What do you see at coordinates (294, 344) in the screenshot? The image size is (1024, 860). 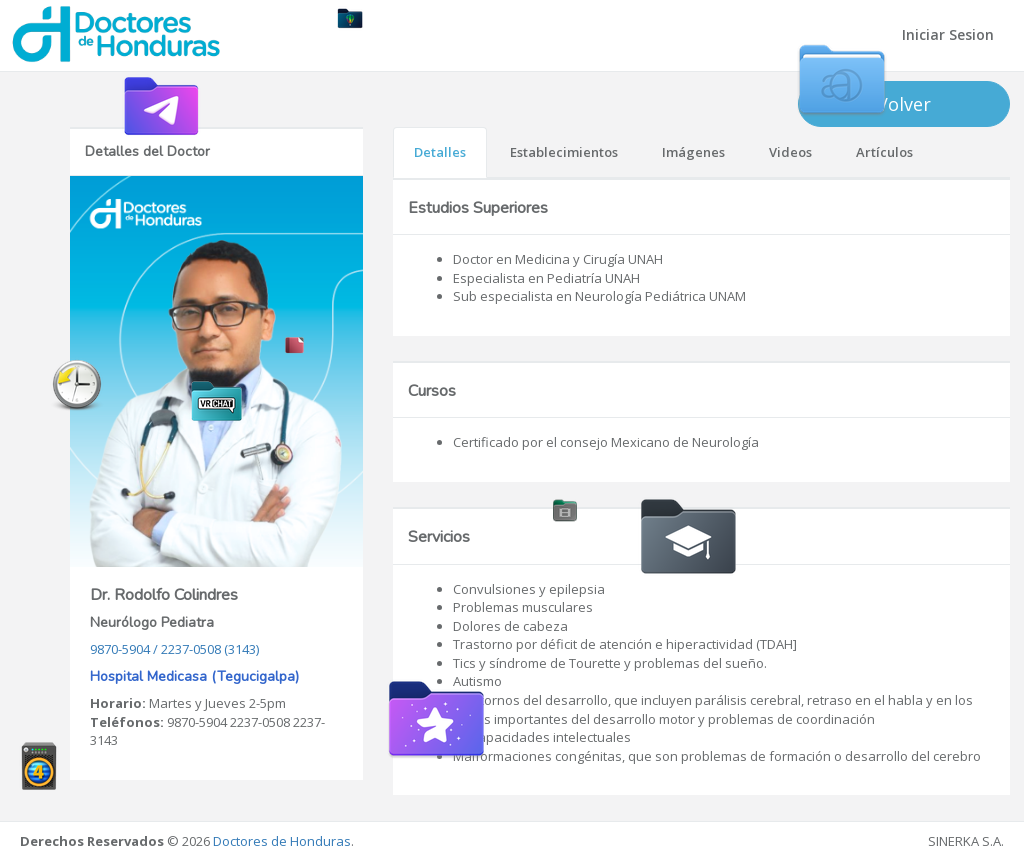 I see `change desktop wallpaper settings` at bounding box center [294, 344].